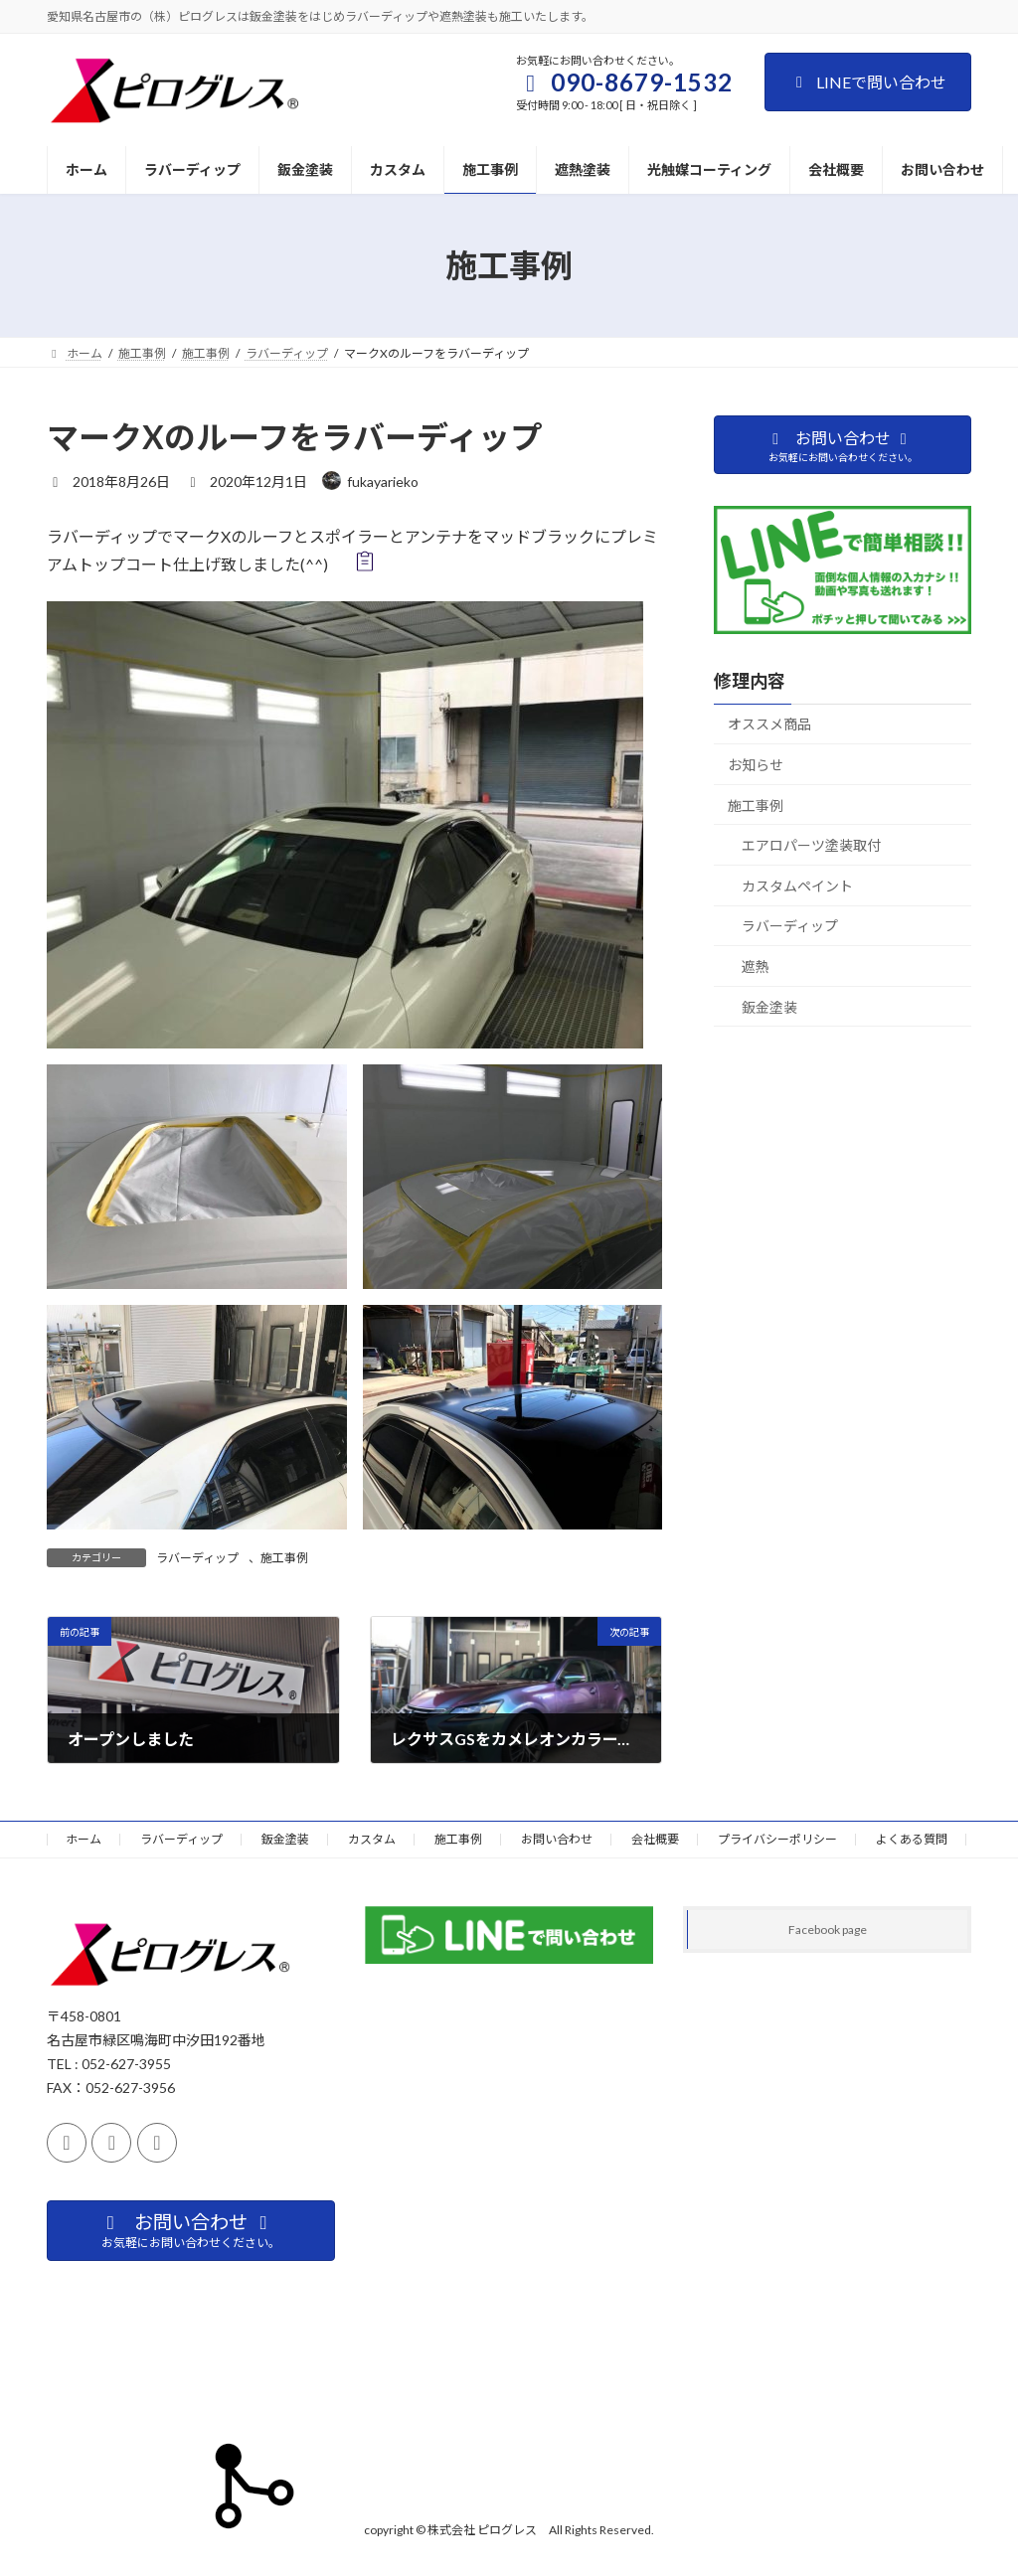  I want to click on merge branches in version control, so click(248, 2486).